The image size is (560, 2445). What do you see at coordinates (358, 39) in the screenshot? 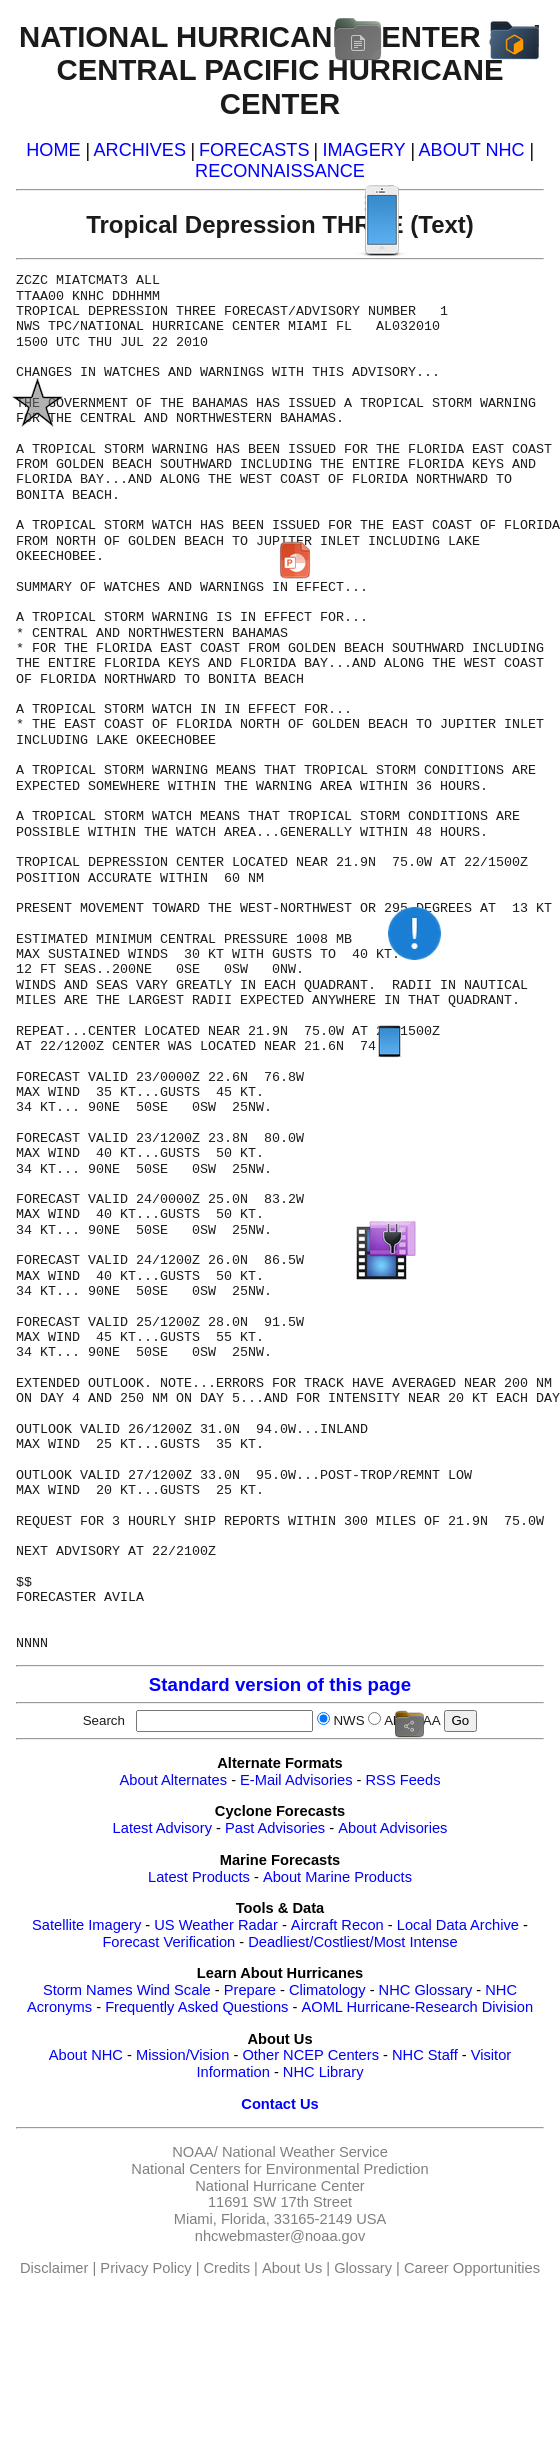
I see `open documents folder` at bounding box center [358, 39].